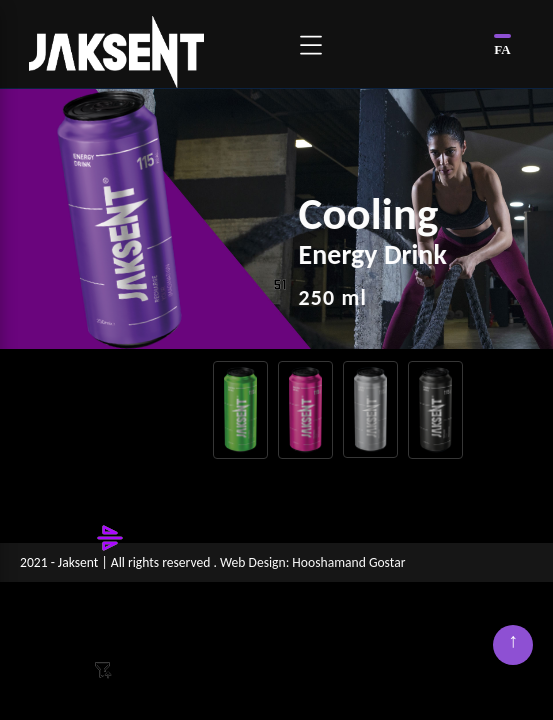 This screenshot has height=720, width=553. I want to click on indicates item number 51 in a list or sequence, so click(280, 284).